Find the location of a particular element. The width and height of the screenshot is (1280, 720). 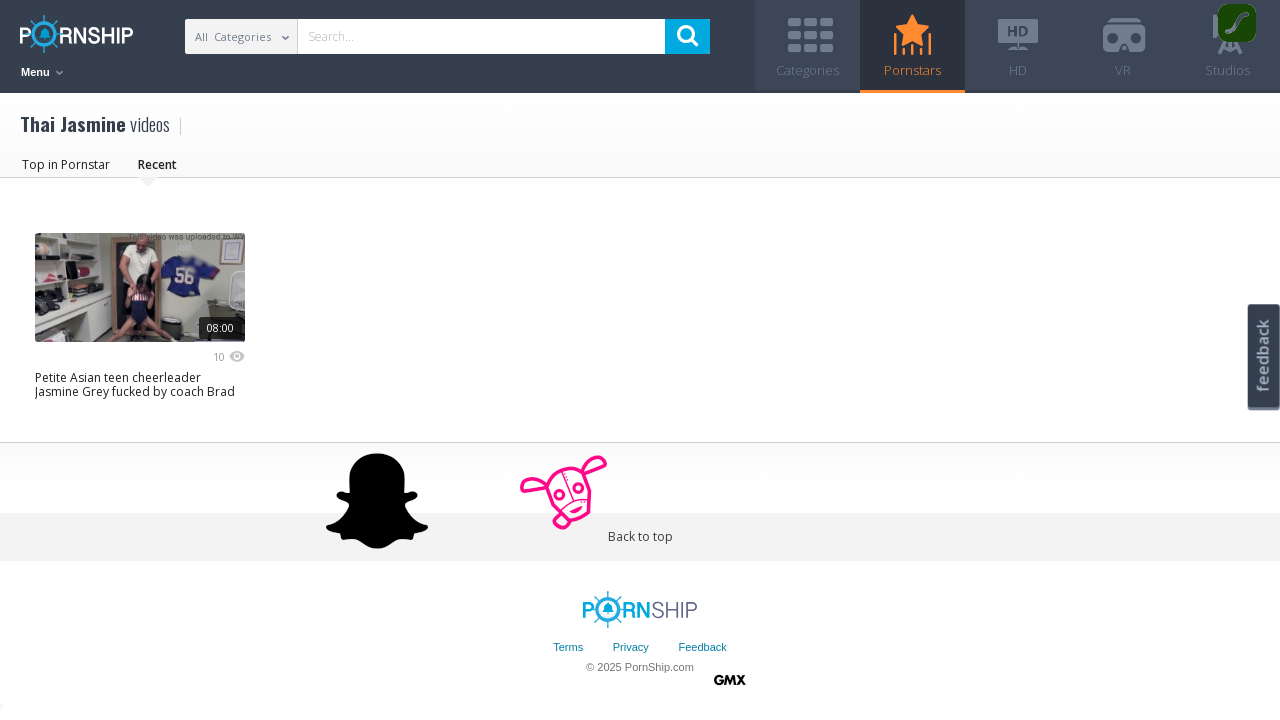

visit tindie marketplace is located at coordinates (563, 492).